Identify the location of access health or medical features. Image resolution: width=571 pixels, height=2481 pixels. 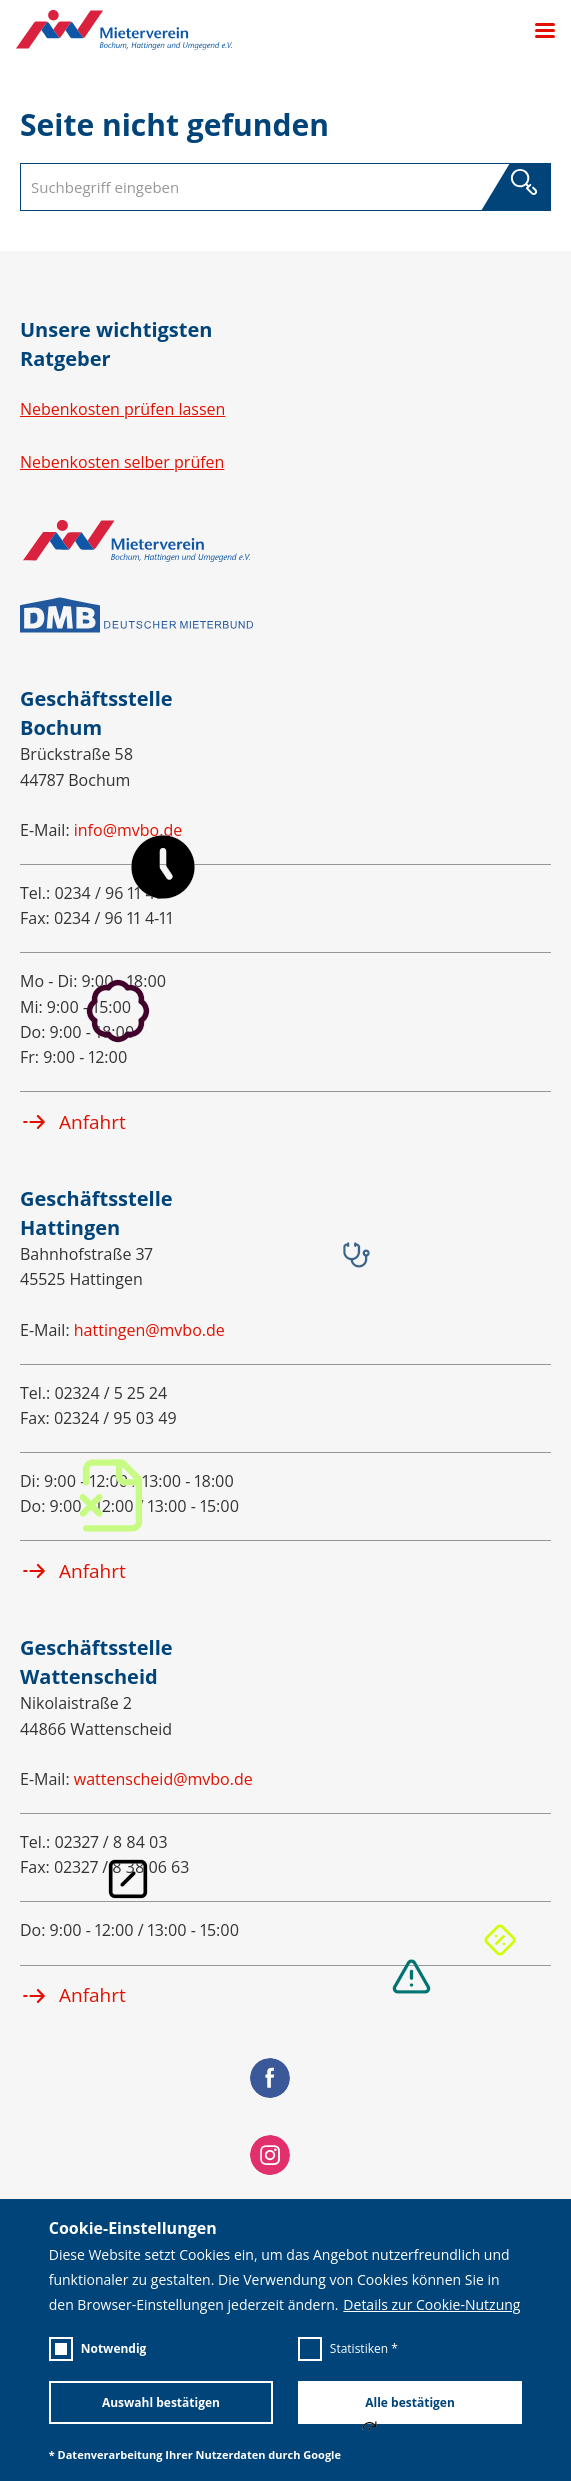
(356, 1255).